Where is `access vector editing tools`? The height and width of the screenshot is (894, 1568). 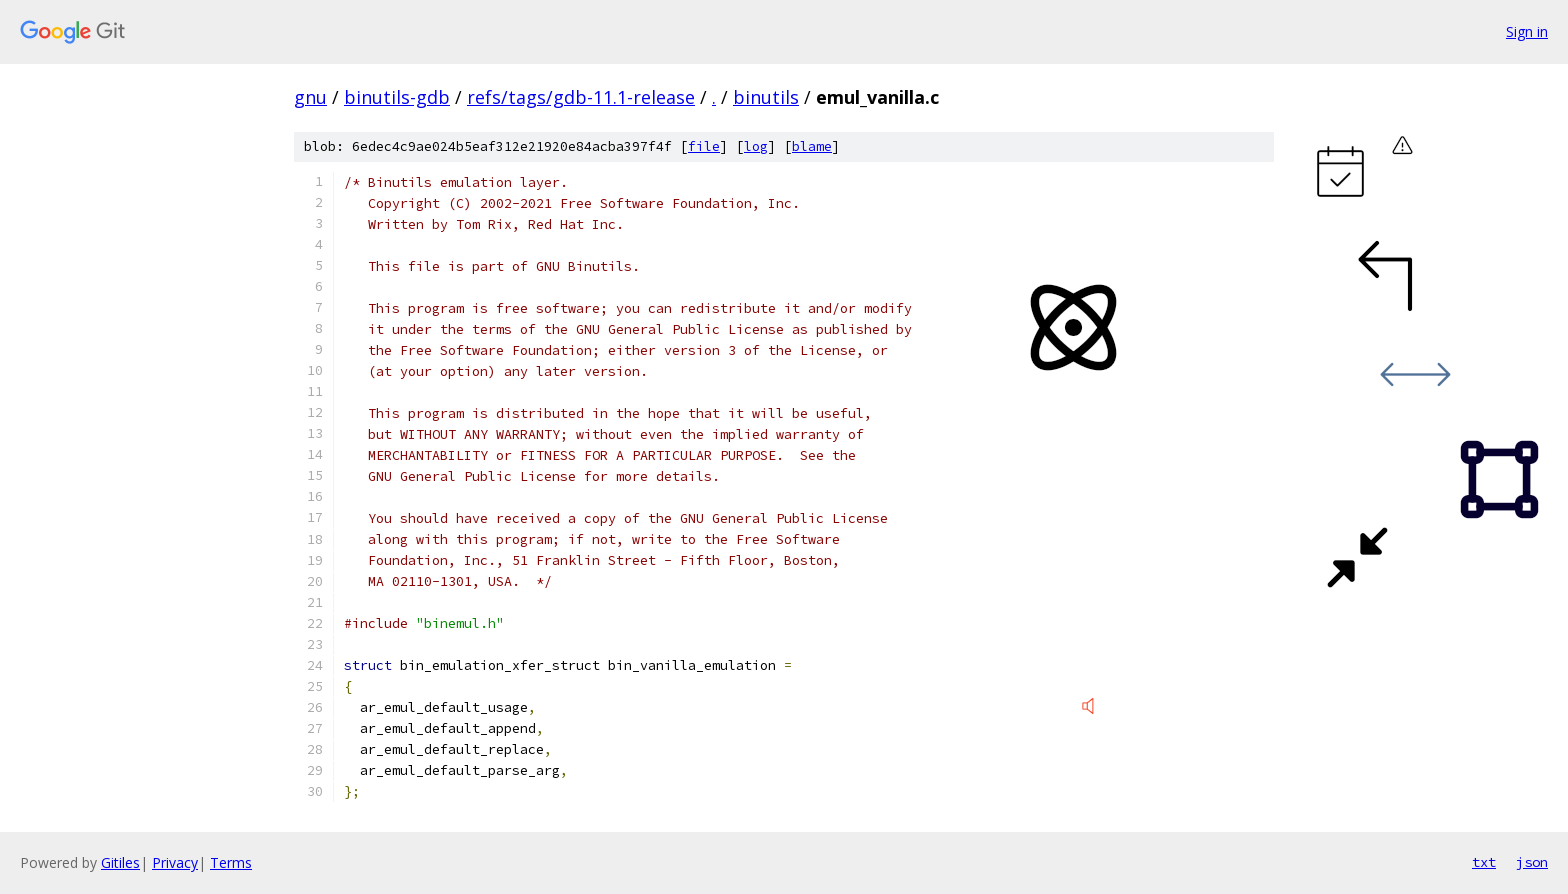 access vector editing tools is located at coordinates (1499, 479).